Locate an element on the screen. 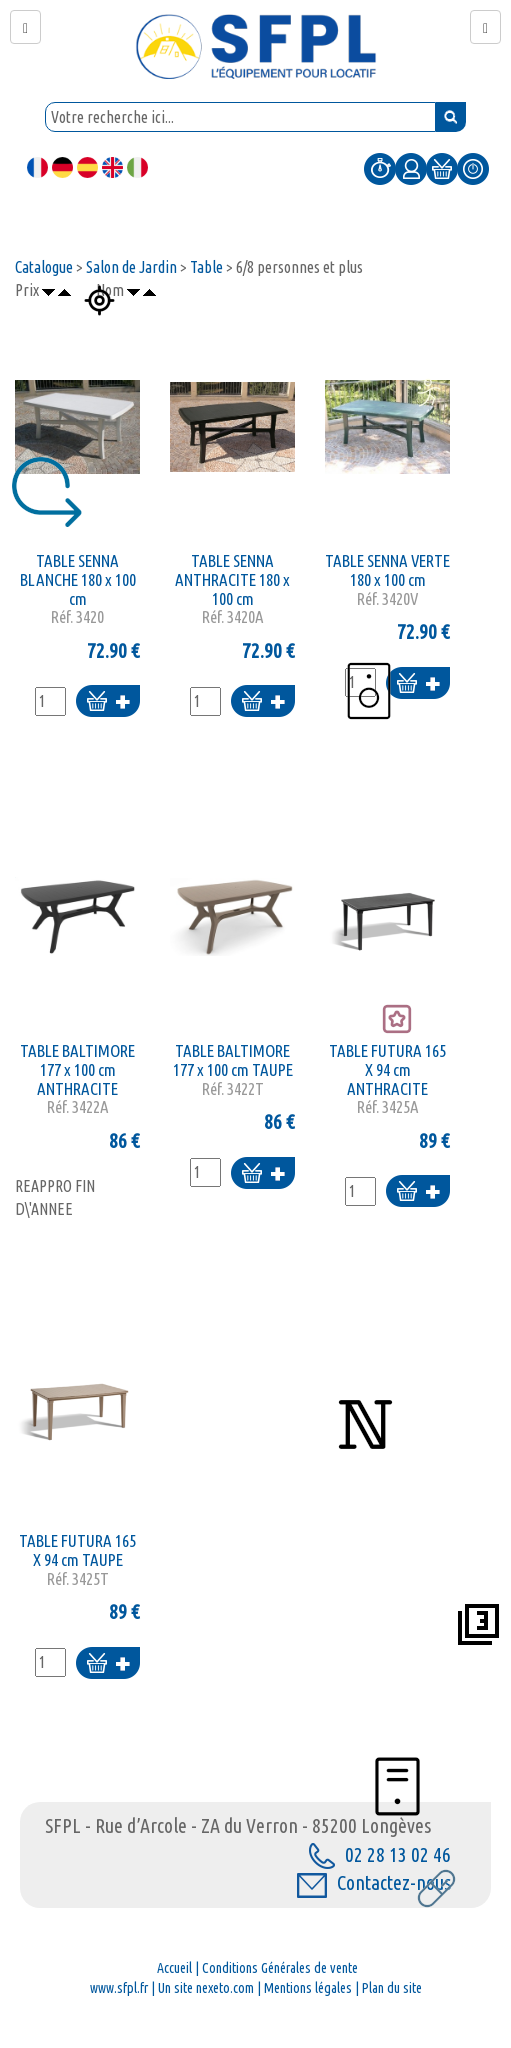  view iteration or sprint cycles is located at coordinates (45, 490).